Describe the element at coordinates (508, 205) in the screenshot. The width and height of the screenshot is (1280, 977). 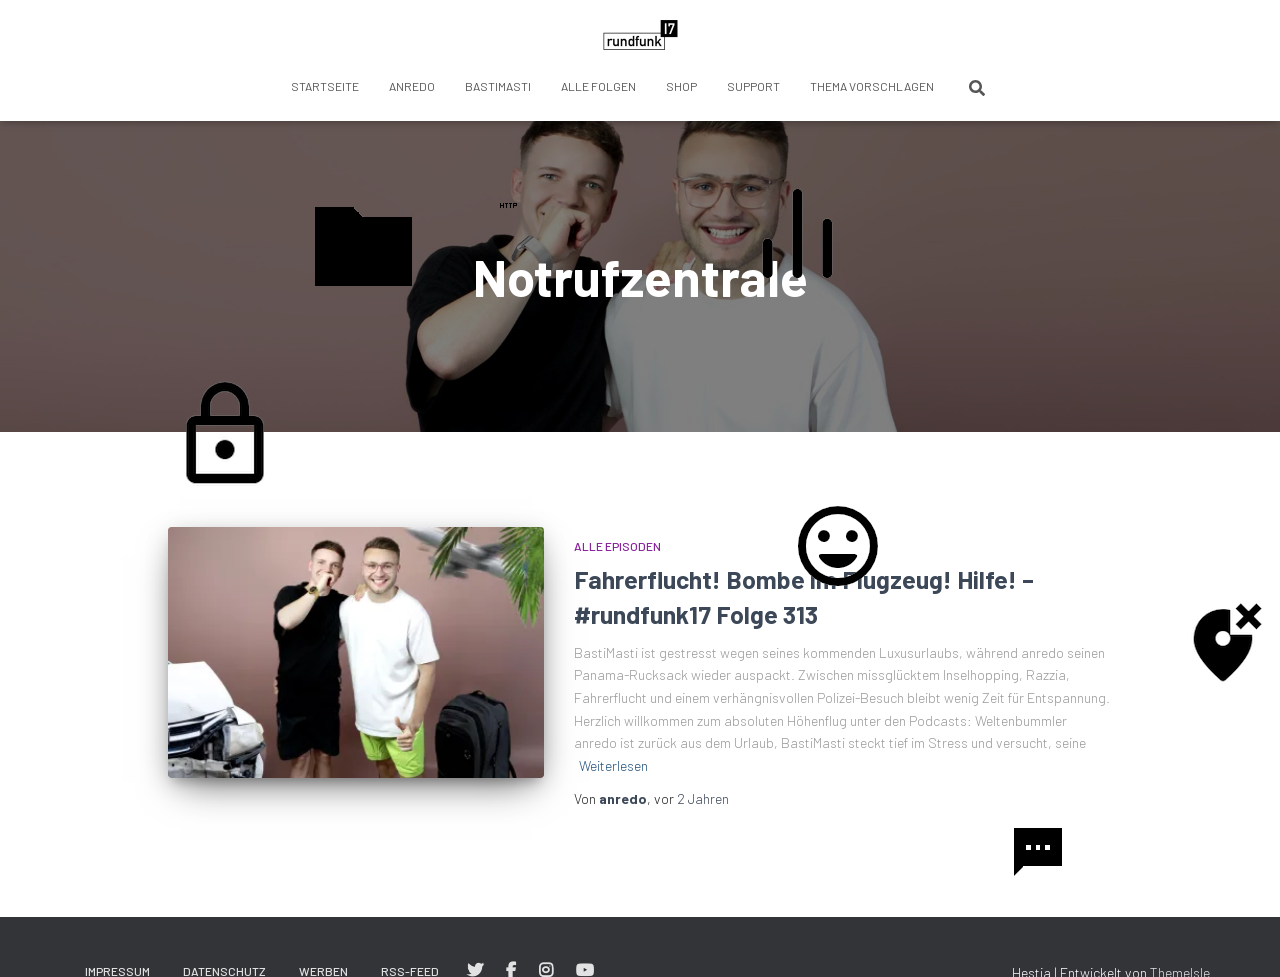
I see `indicates a web link or URL` at that location.